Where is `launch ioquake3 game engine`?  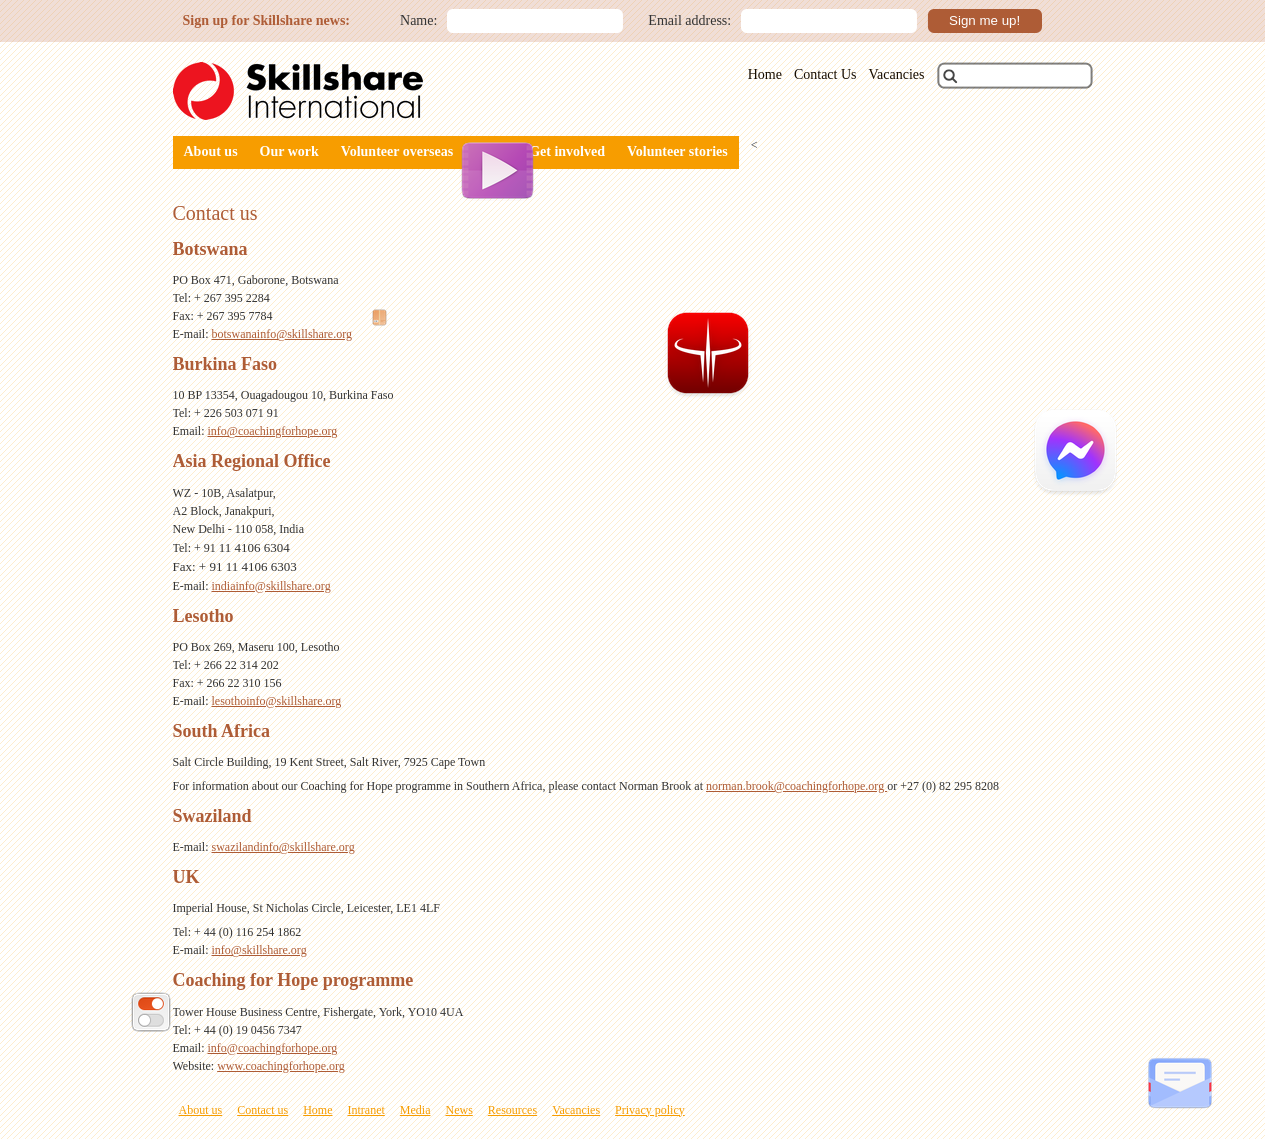 launch ioquake3 game engine is located at coordinates (708, 353).